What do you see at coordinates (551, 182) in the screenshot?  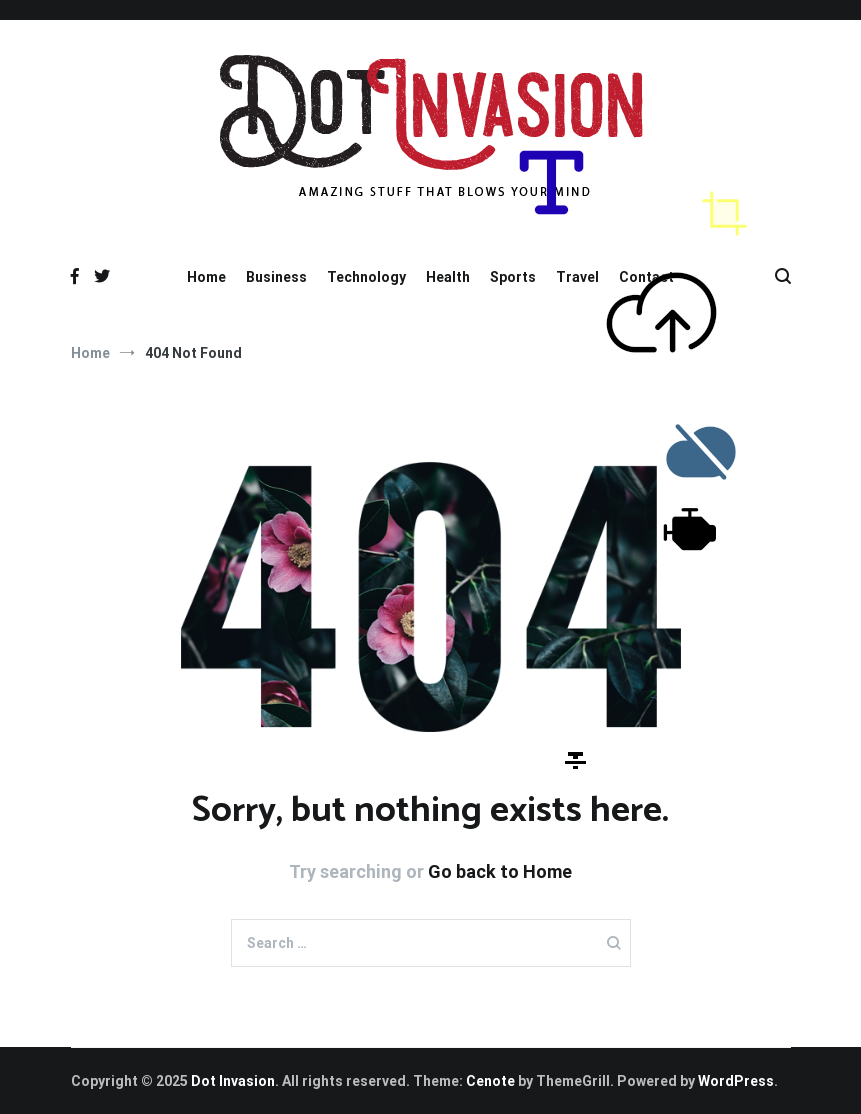 I see `format text or change font style` at bounding box center [551, 182].